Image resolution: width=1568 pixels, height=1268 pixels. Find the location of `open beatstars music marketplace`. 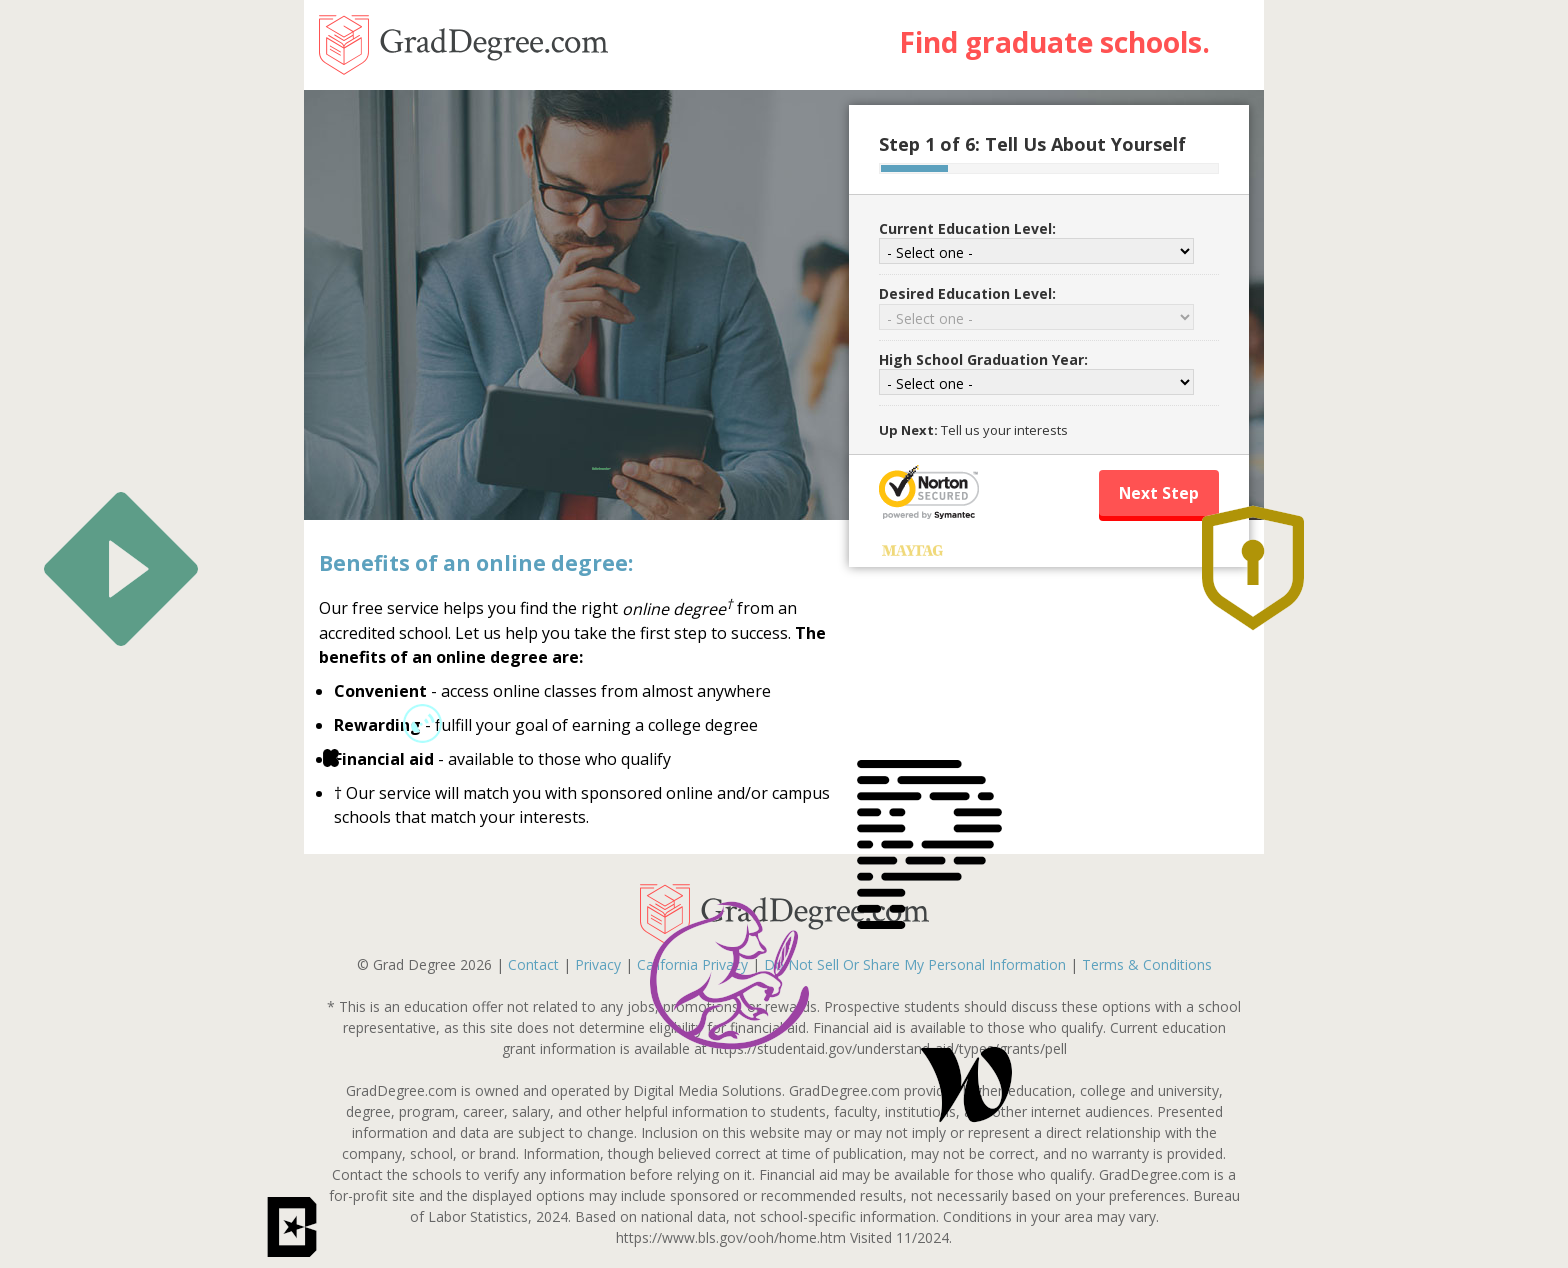

open beatstars music marketplace is located at coordinates (292, 1227).